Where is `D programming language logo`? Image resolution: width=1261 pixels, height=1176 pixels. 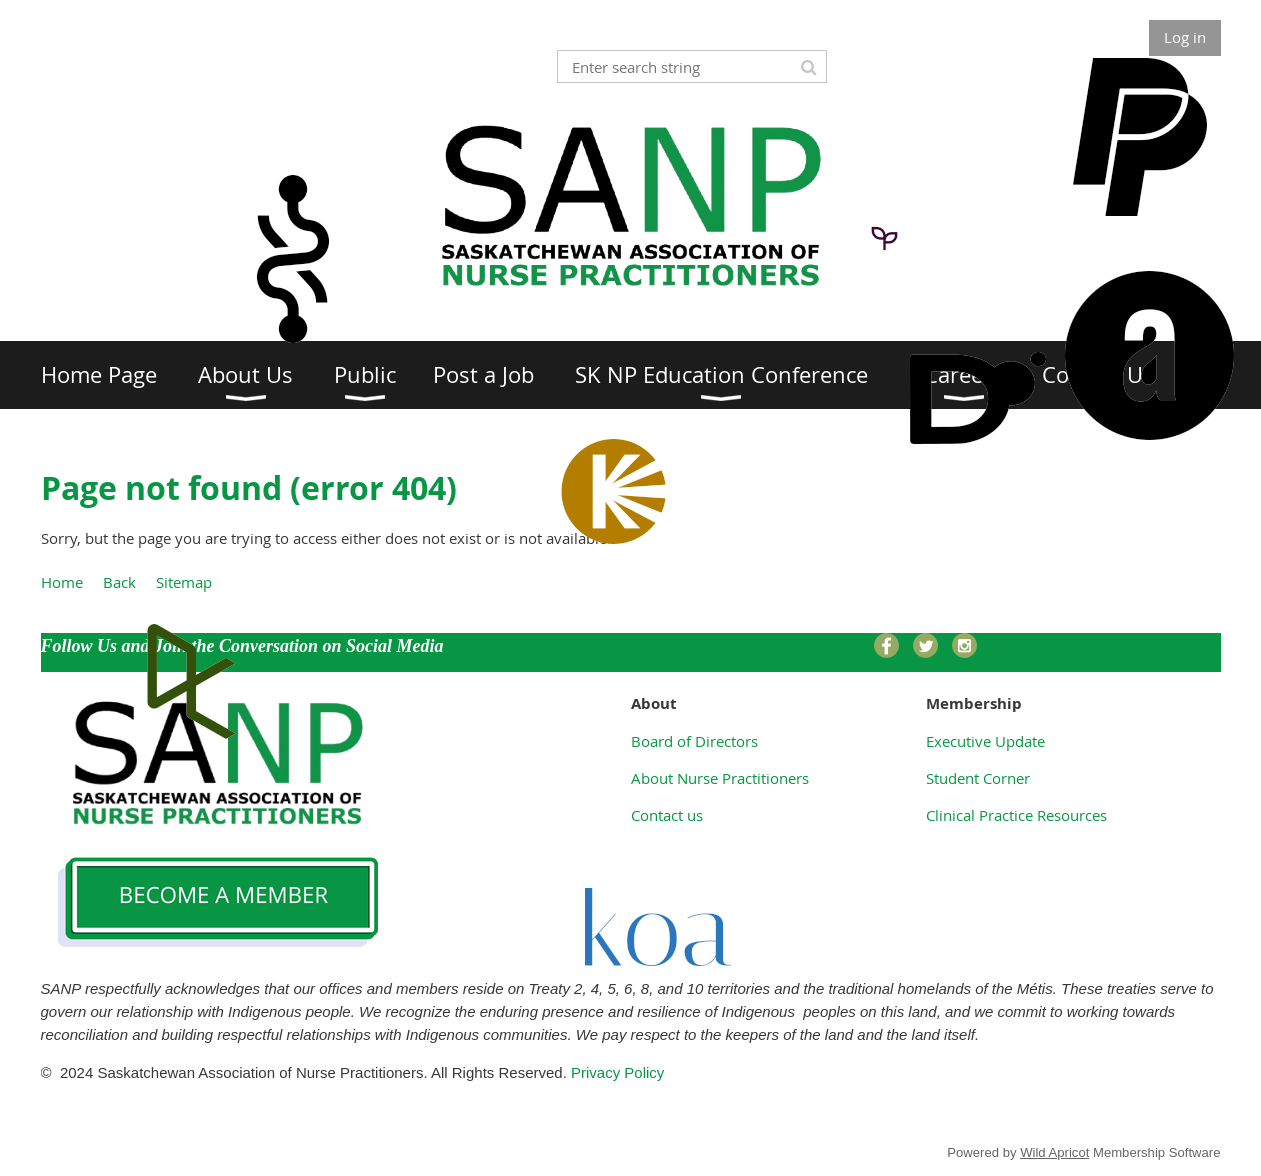 D programming language logo is located at coordinates (978, 398).